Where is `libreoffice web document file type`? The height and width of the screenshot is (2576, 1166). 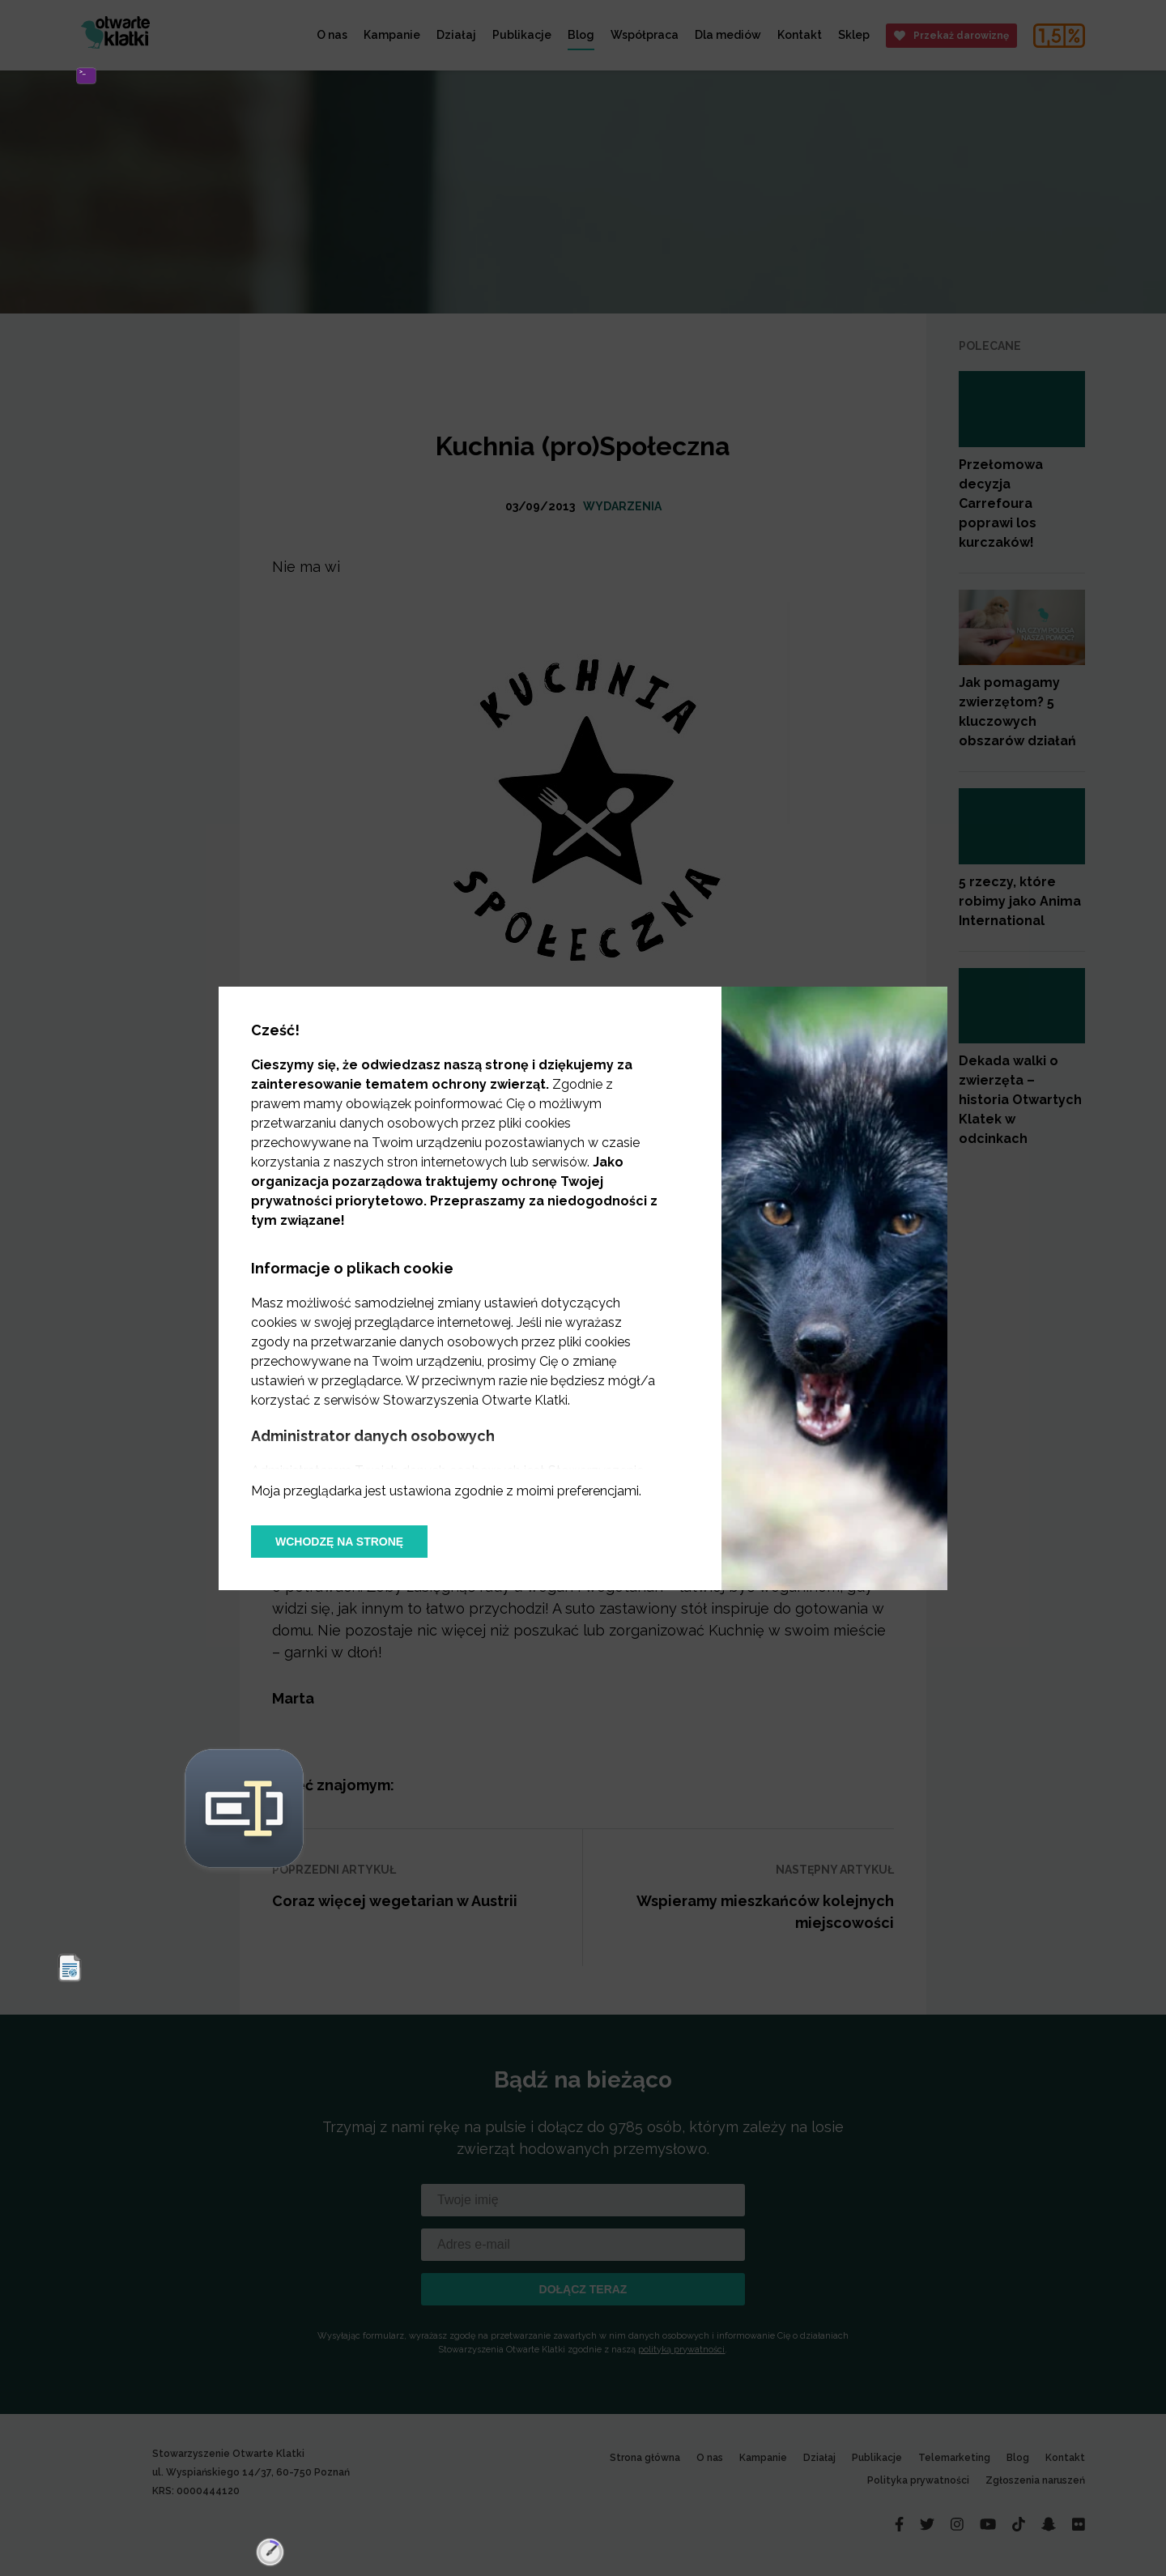 libreoffice web document file type is located at coordinates (70, 1968).